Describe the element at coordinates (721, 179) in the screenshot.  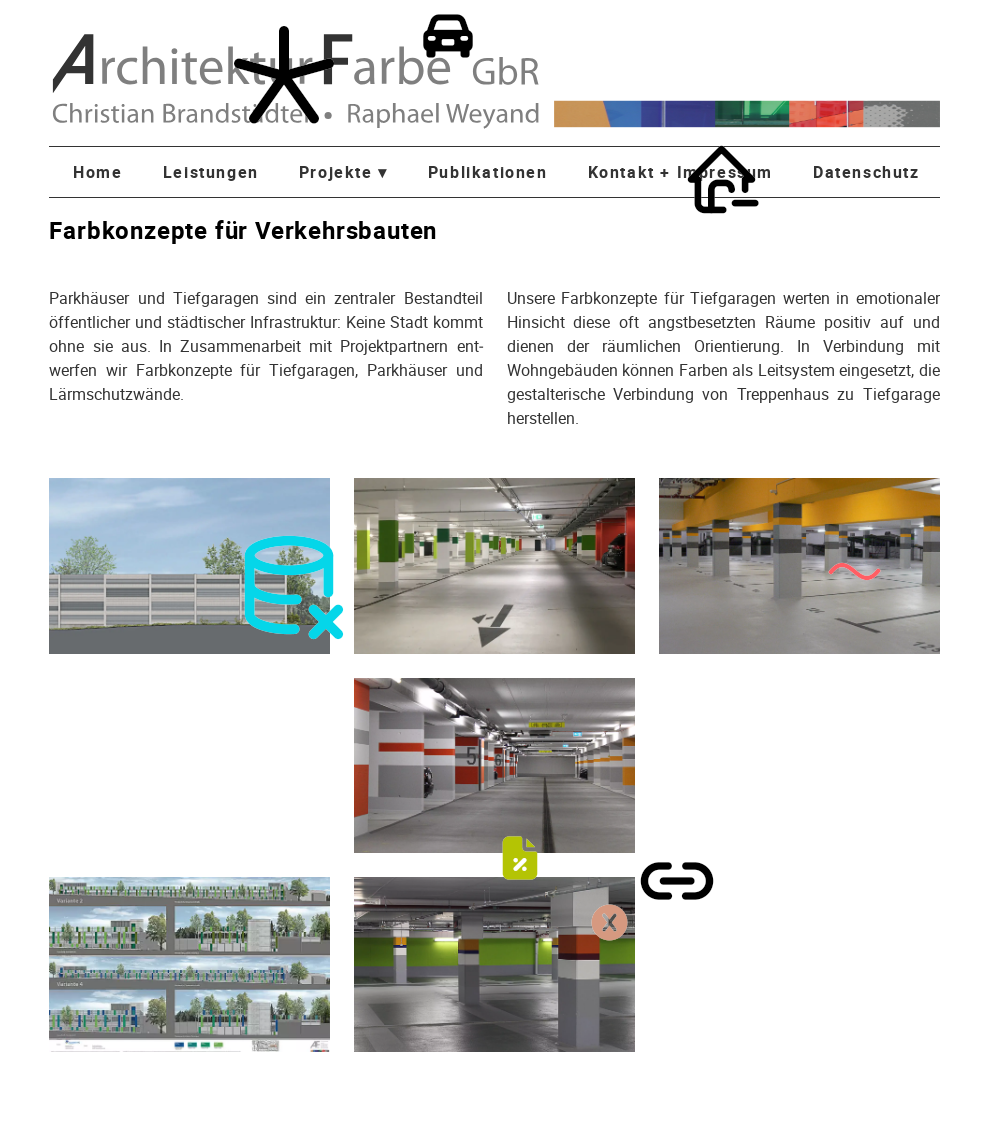
I see `remove a property from your saved homes` at that location.